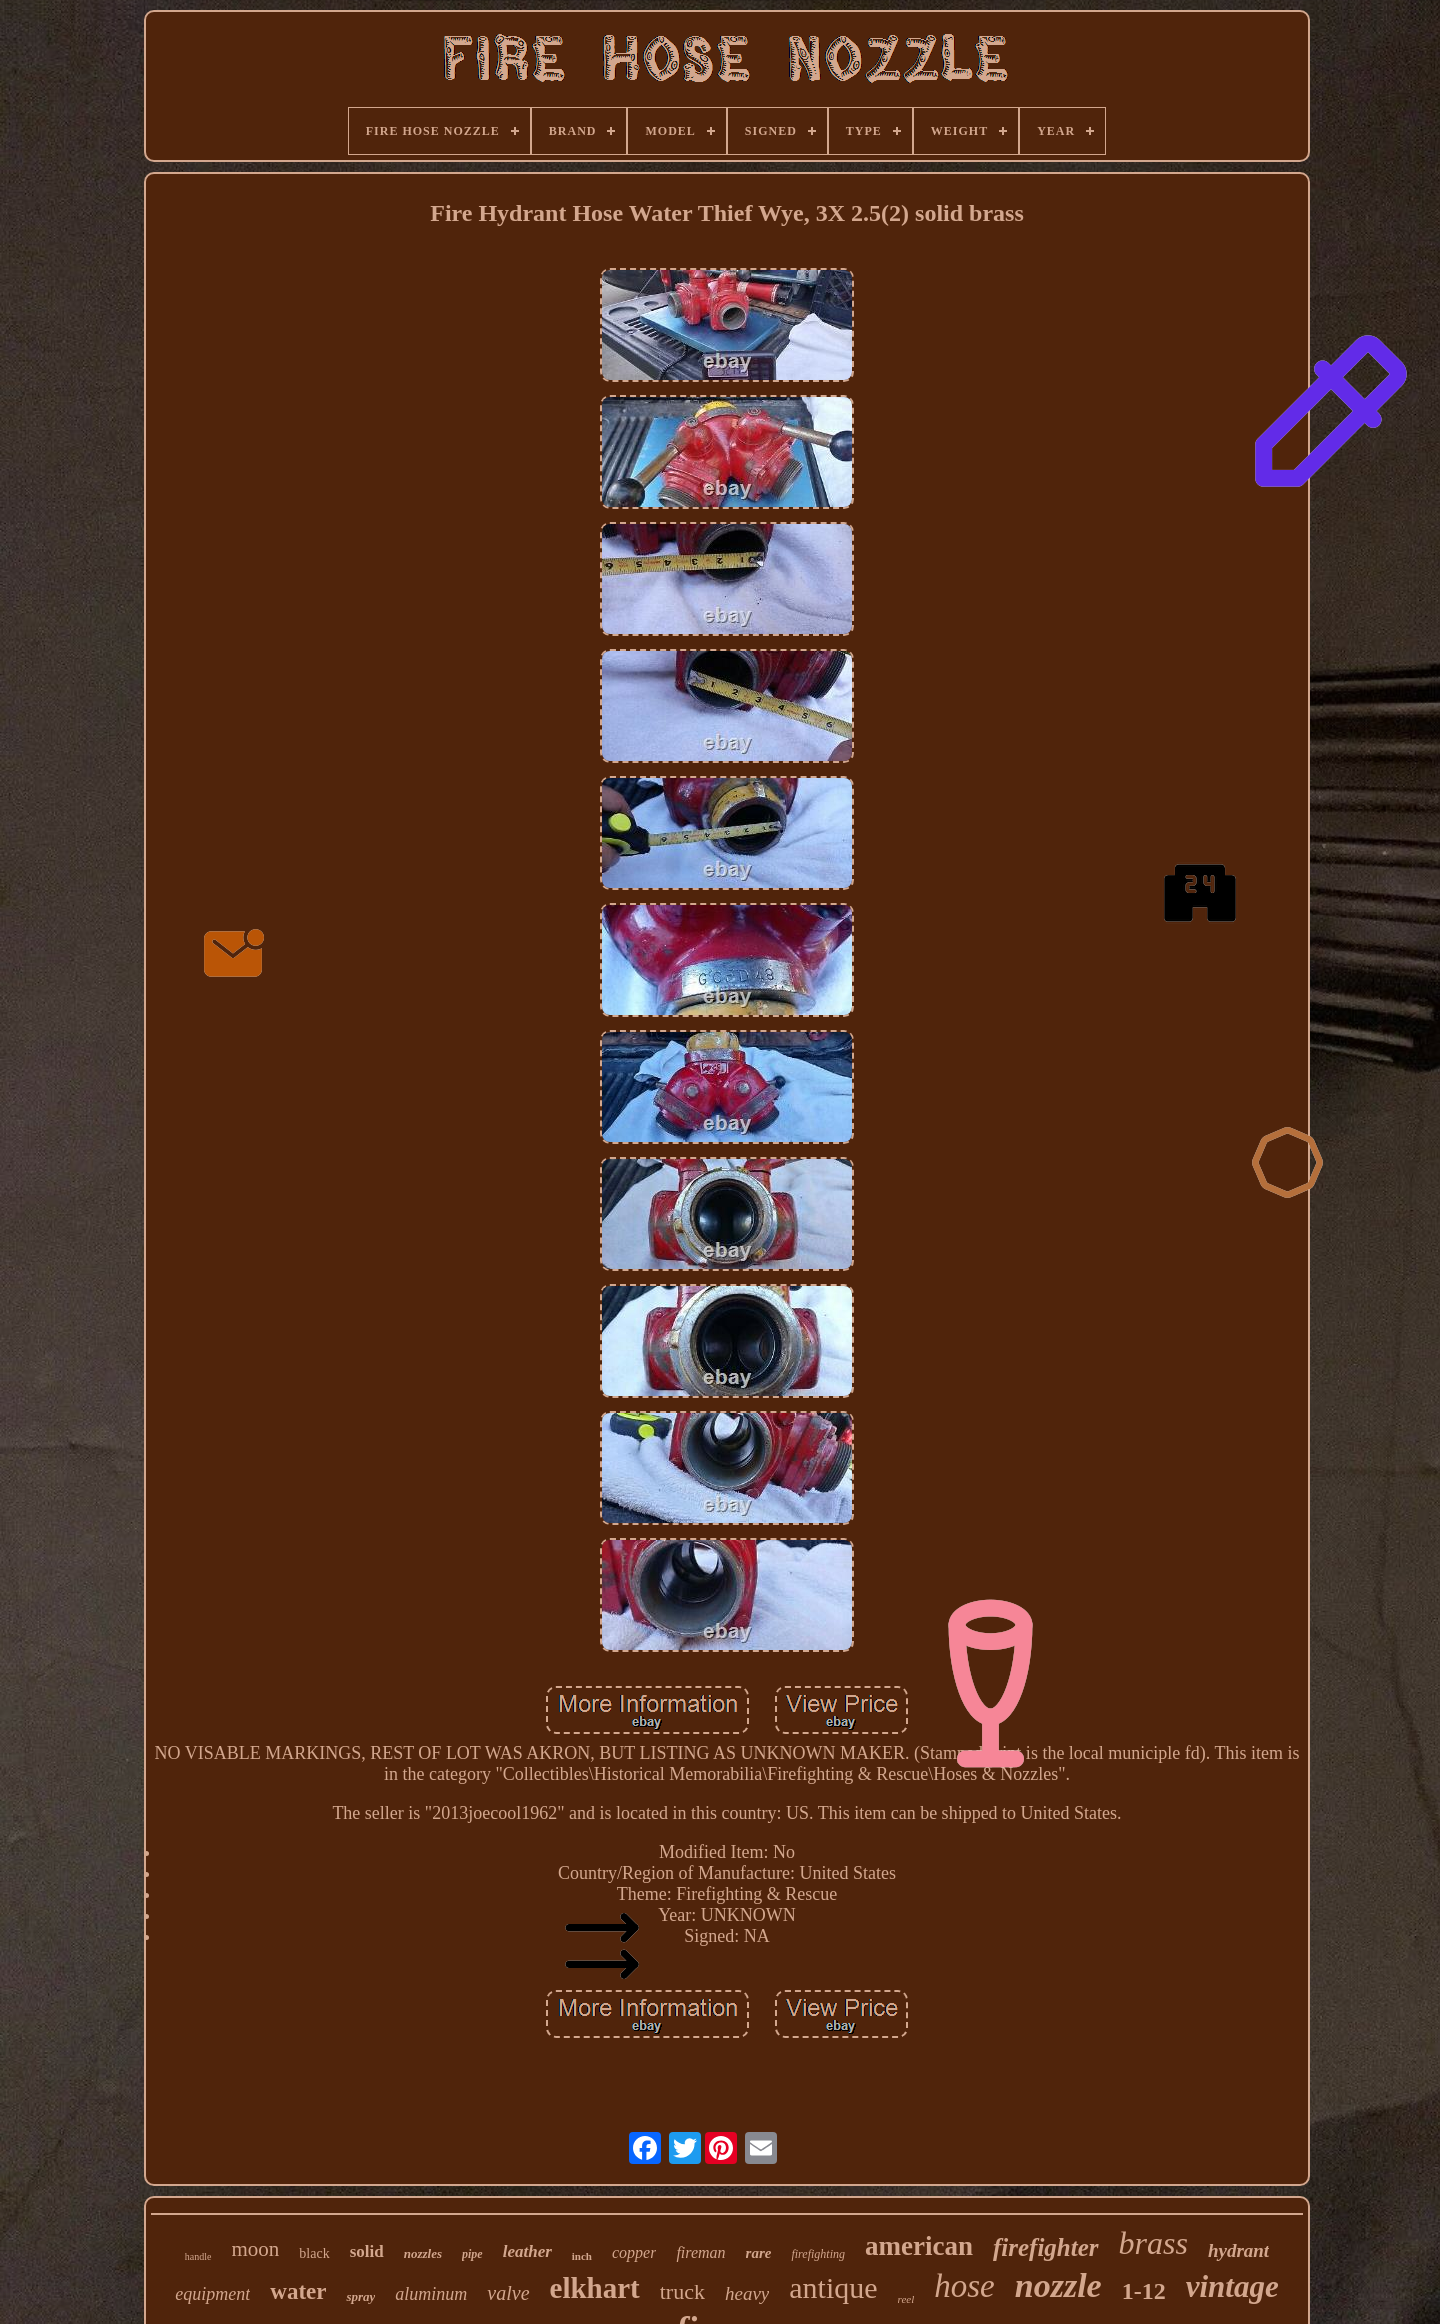 The height and width of the screenshot is (2324, 1440). I want to click on indicates new unread email, so click(233, 954).